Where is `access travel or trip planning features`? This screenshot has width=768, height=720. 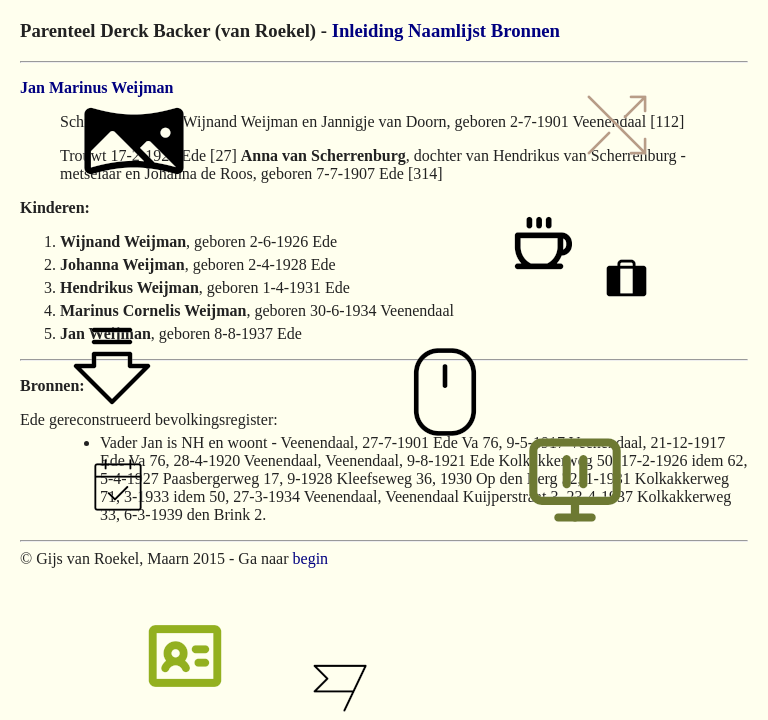
access travel or trip planning features is located at coordinates (626, 279).